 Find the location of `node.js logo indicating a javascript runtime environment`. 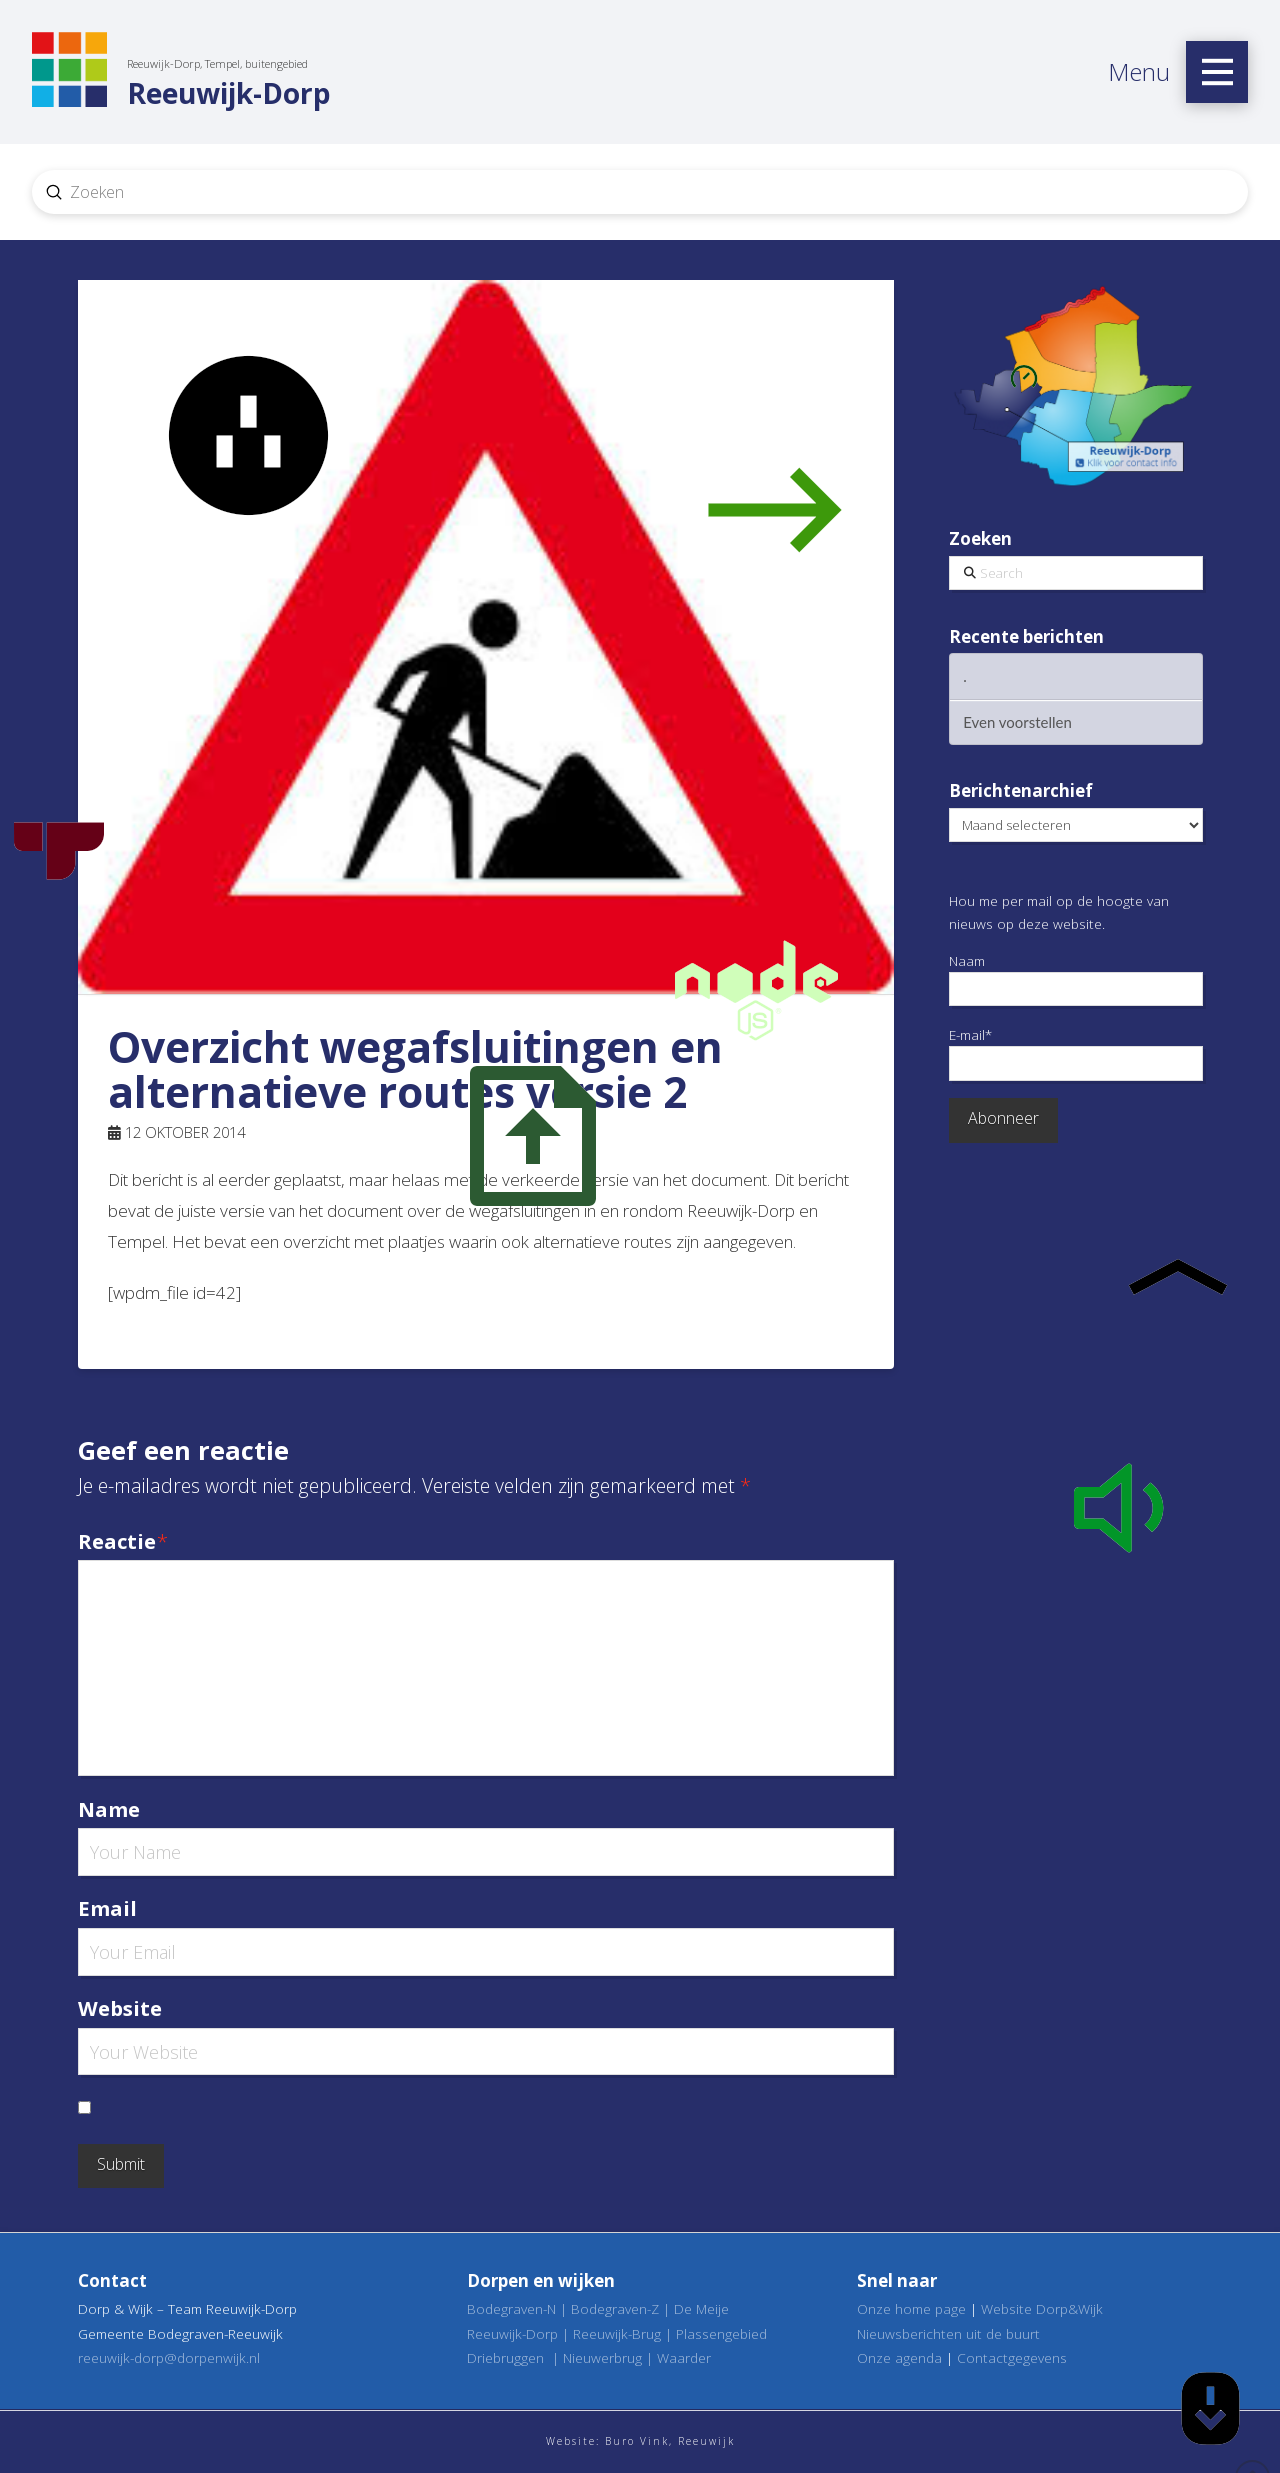

node.js logo indicating a javascript runtime environment is located at coordinates (756, 990).